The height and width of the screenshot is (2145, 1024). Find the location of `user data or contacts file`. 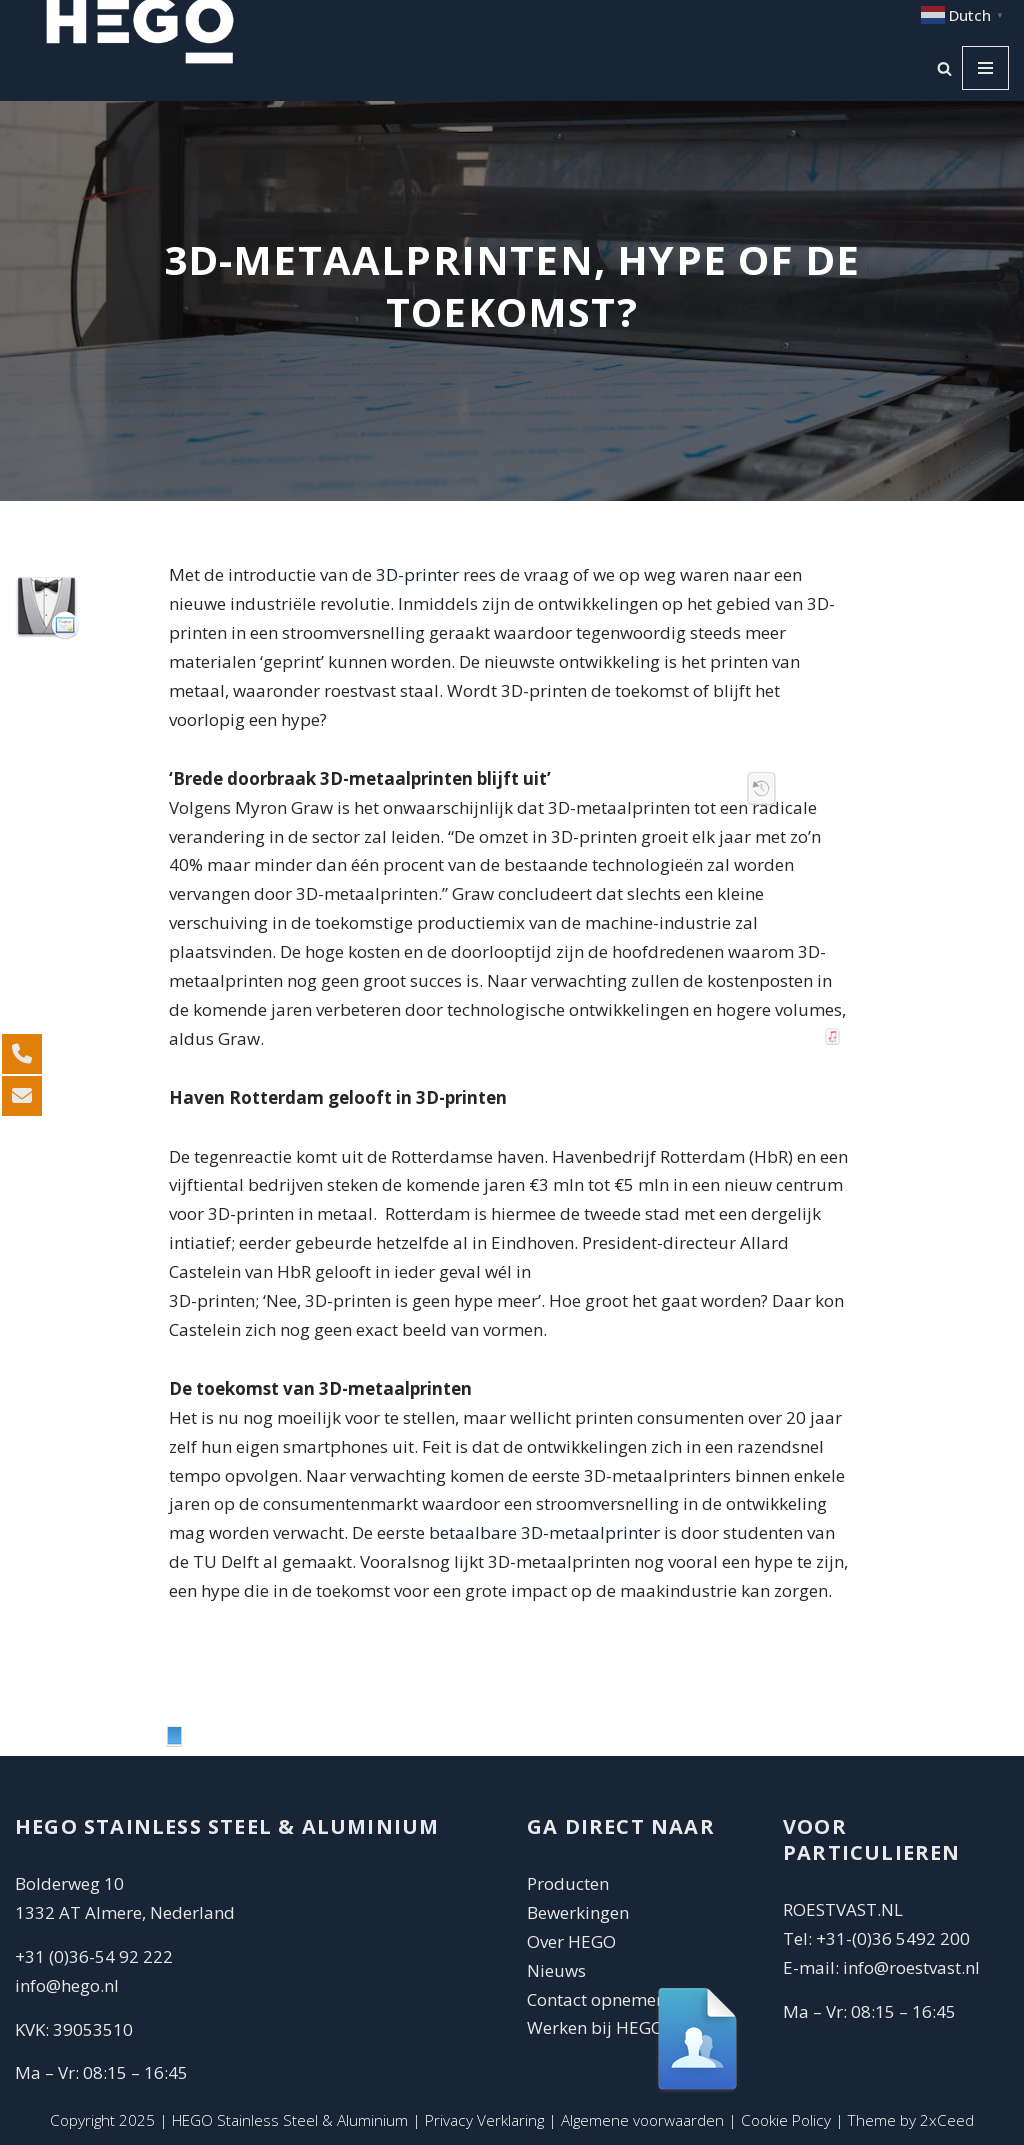

user data or contacts file is located at coordinates (697, 2038).